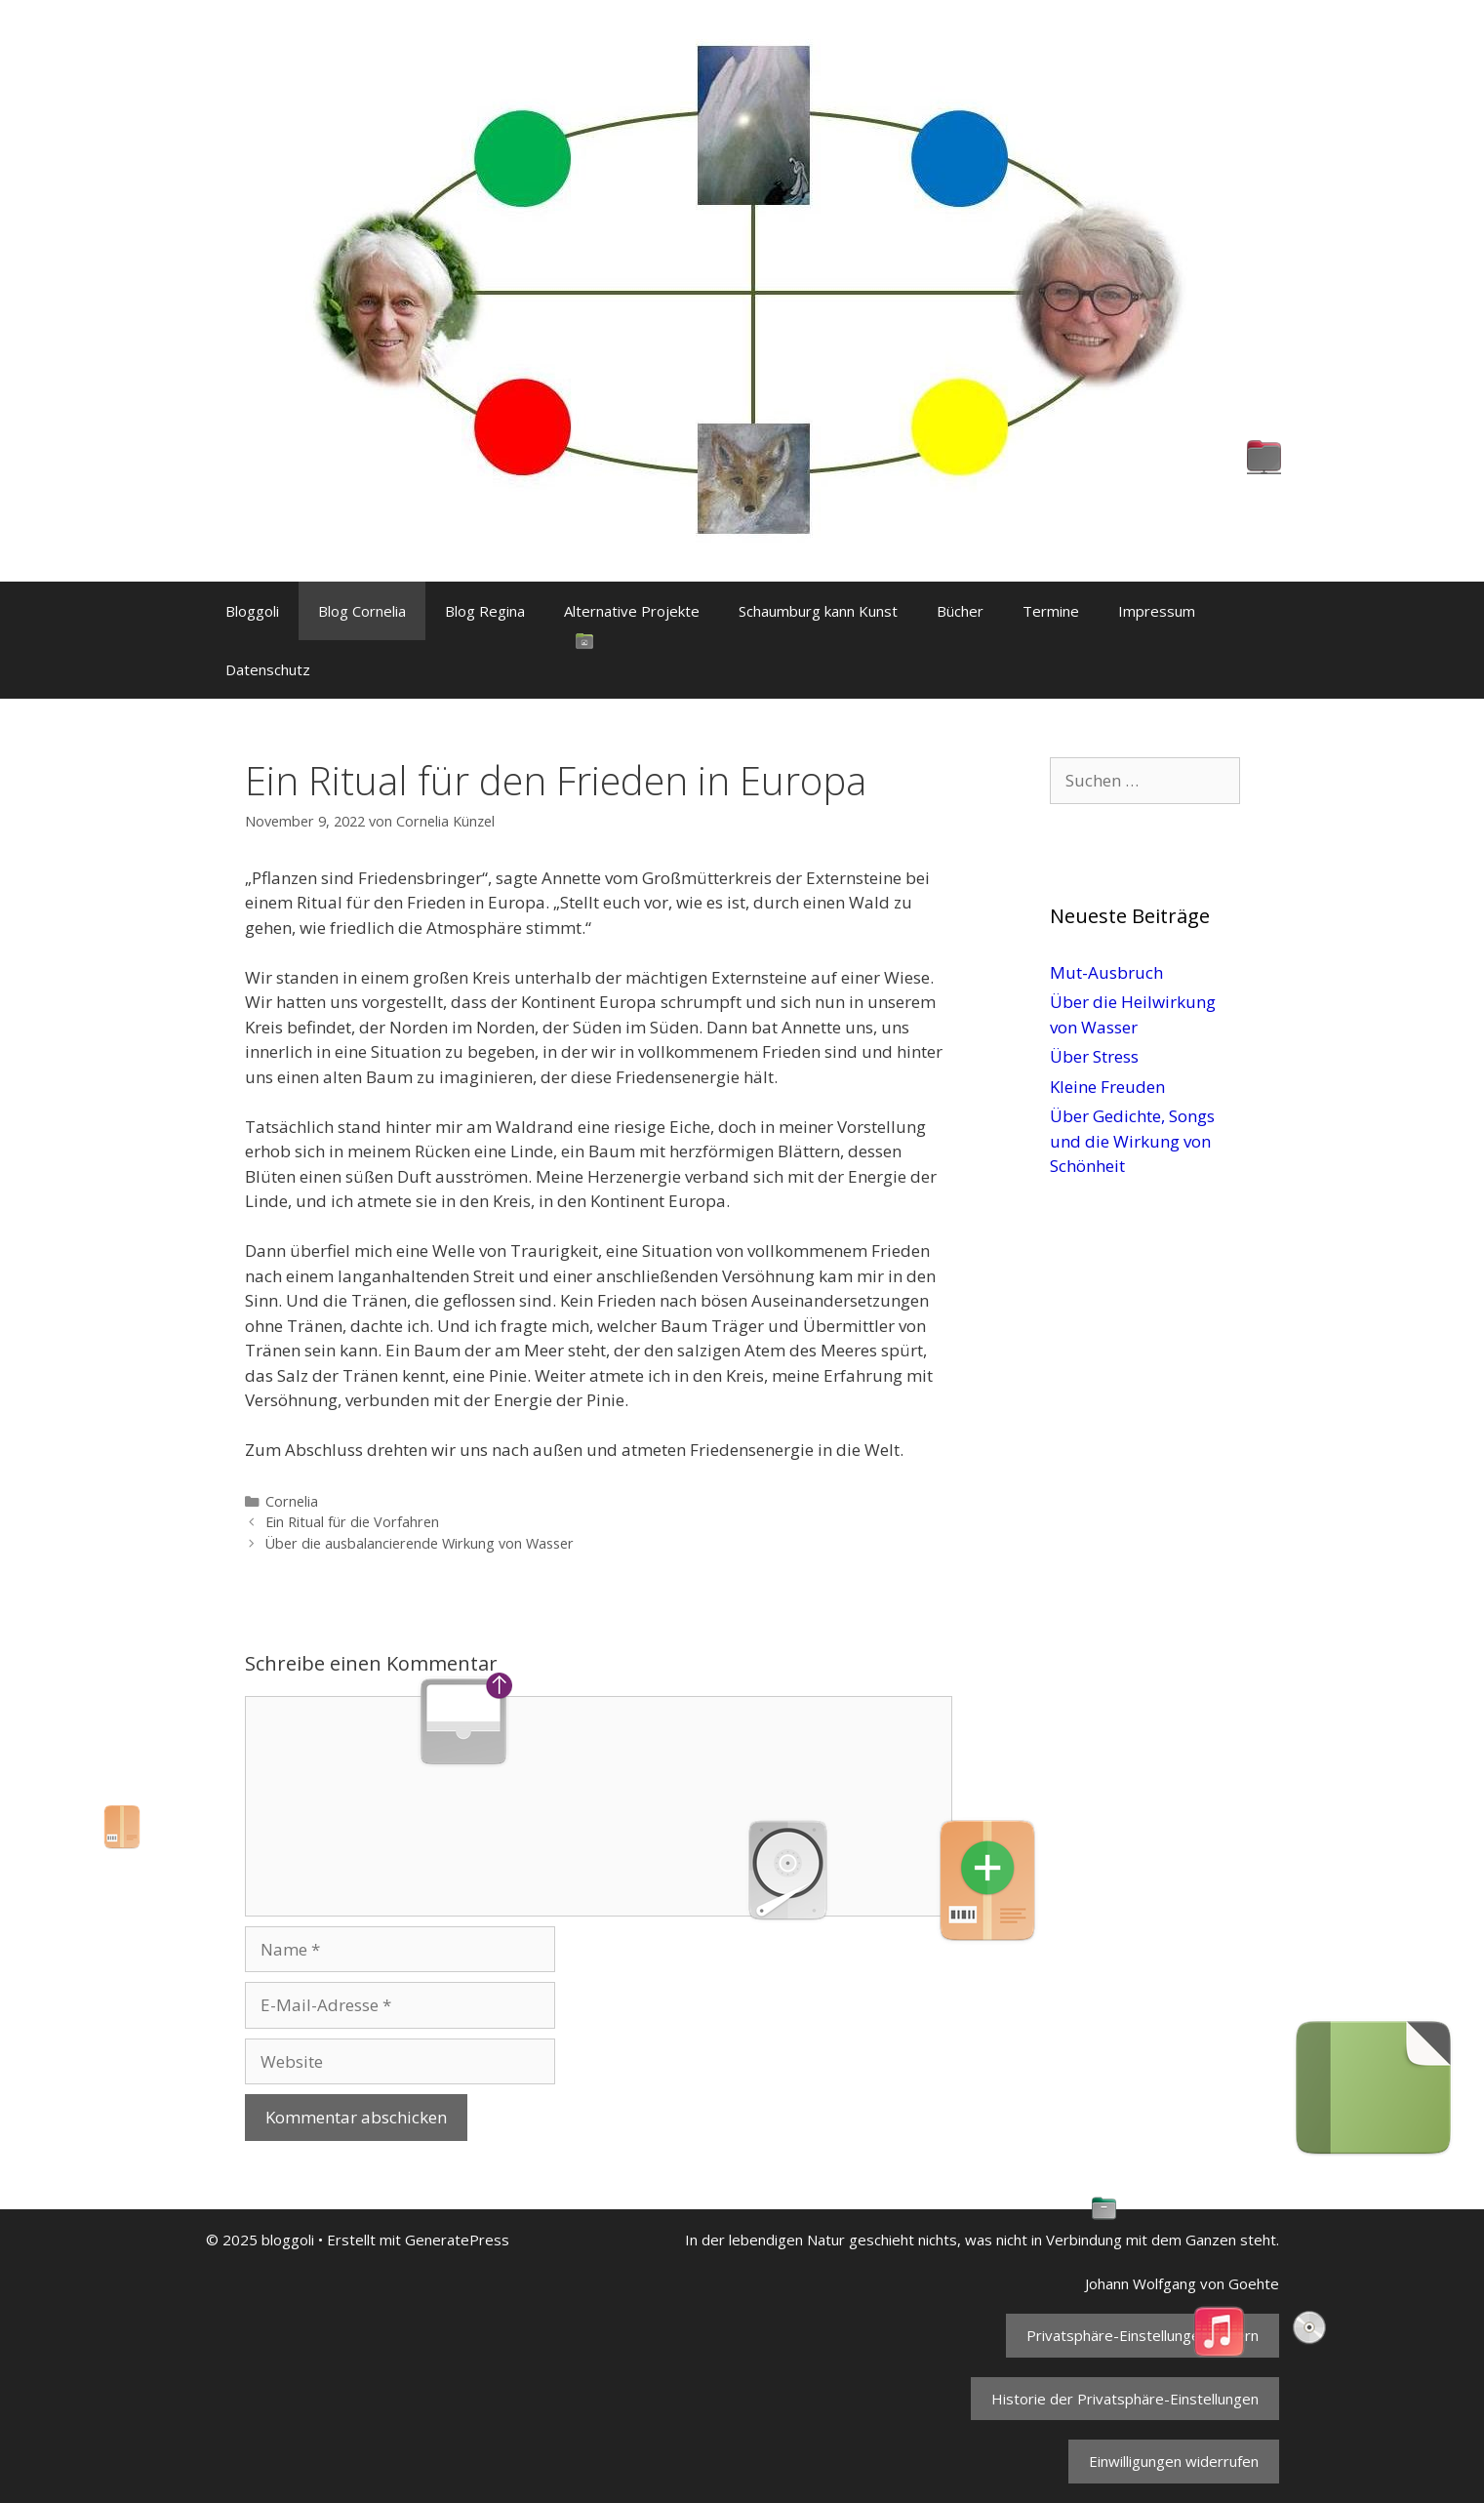  What do you see at coordinates (1263, 457) in the screenshot?
I see `access a remote or network folder` at bounding box center [1263, 457].